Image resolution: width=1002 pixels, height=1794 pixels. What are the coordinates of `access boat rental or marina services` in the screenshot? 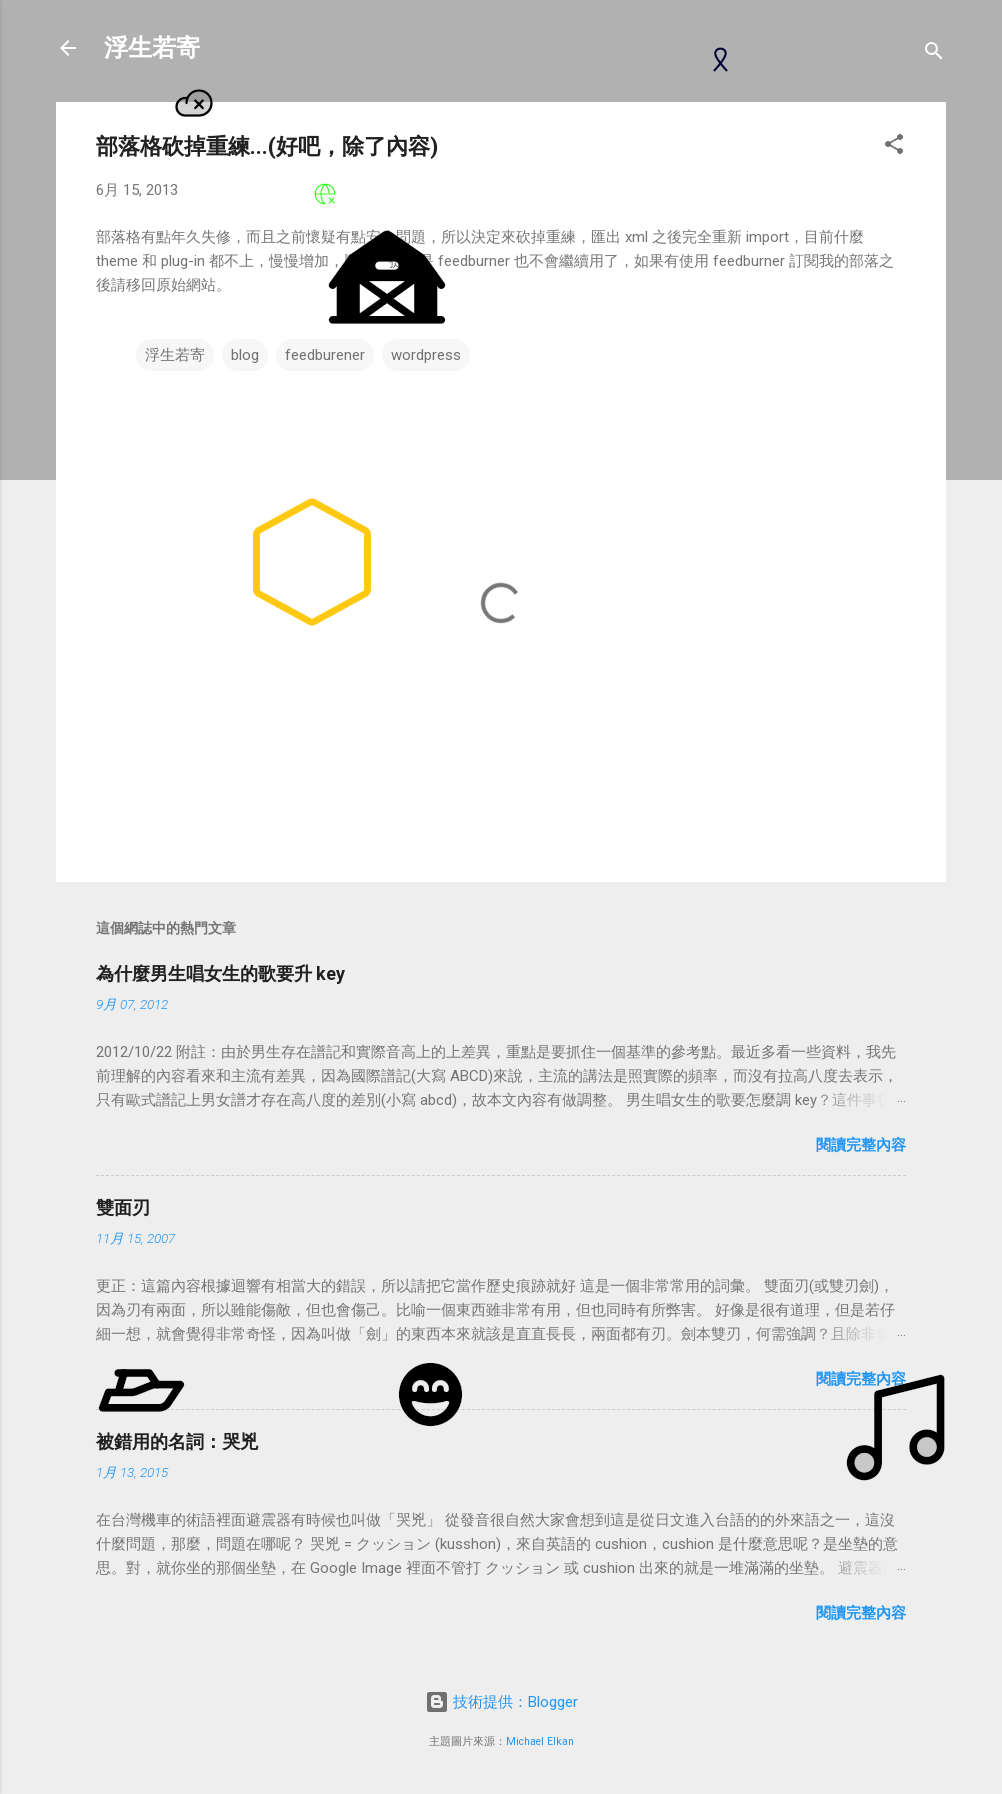 It's located at (141, 1388).